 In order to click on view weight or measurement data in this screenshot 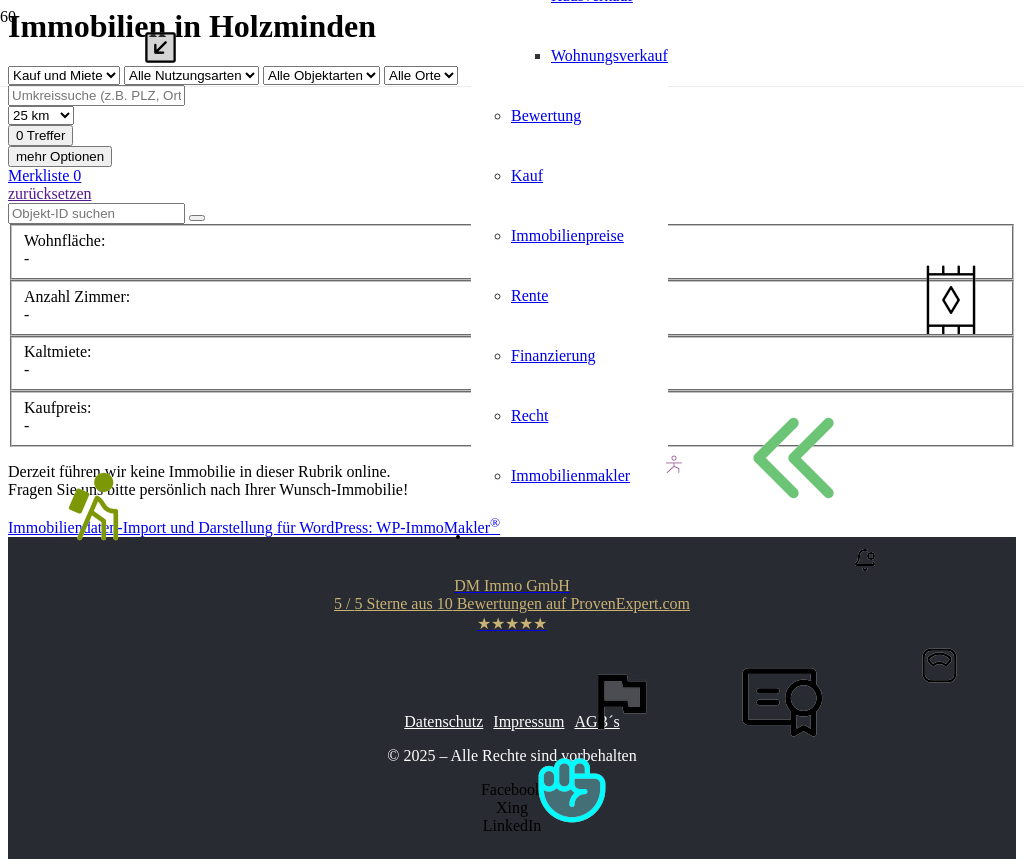, I will do `click(939, 665)`.